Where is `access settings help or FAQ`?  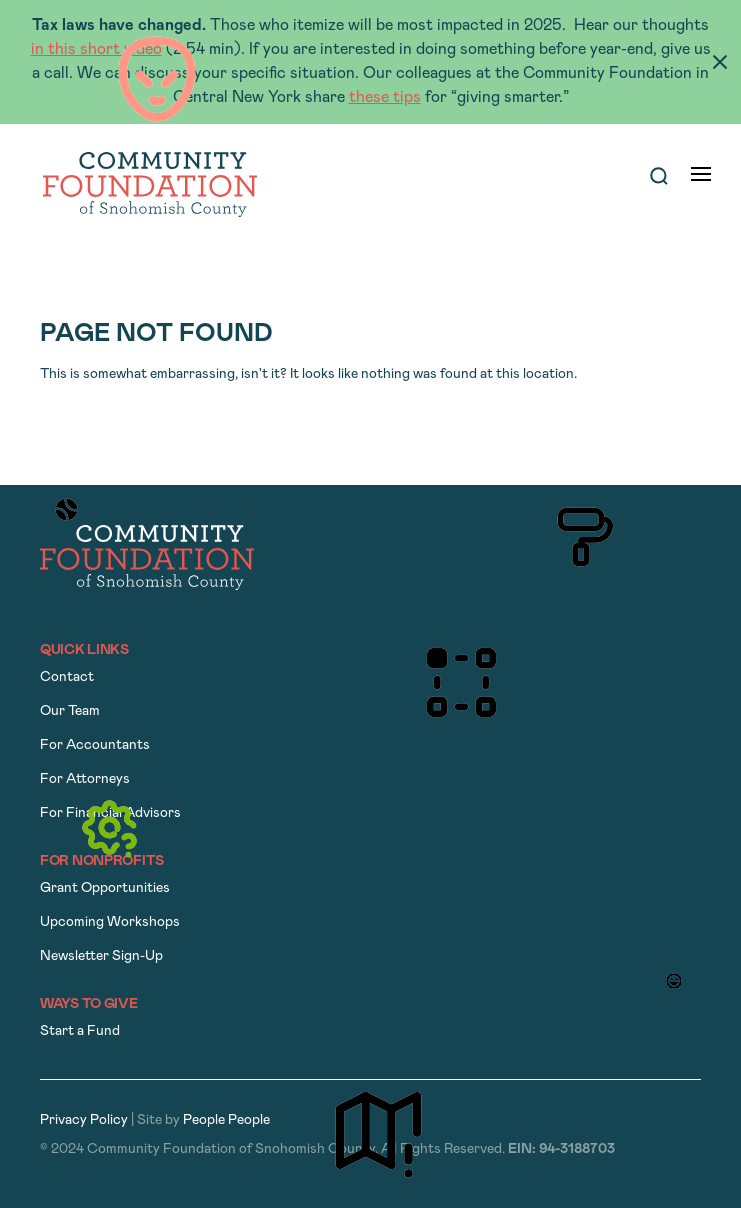 access settings help or FAQ is located at coordinates (109, 827).